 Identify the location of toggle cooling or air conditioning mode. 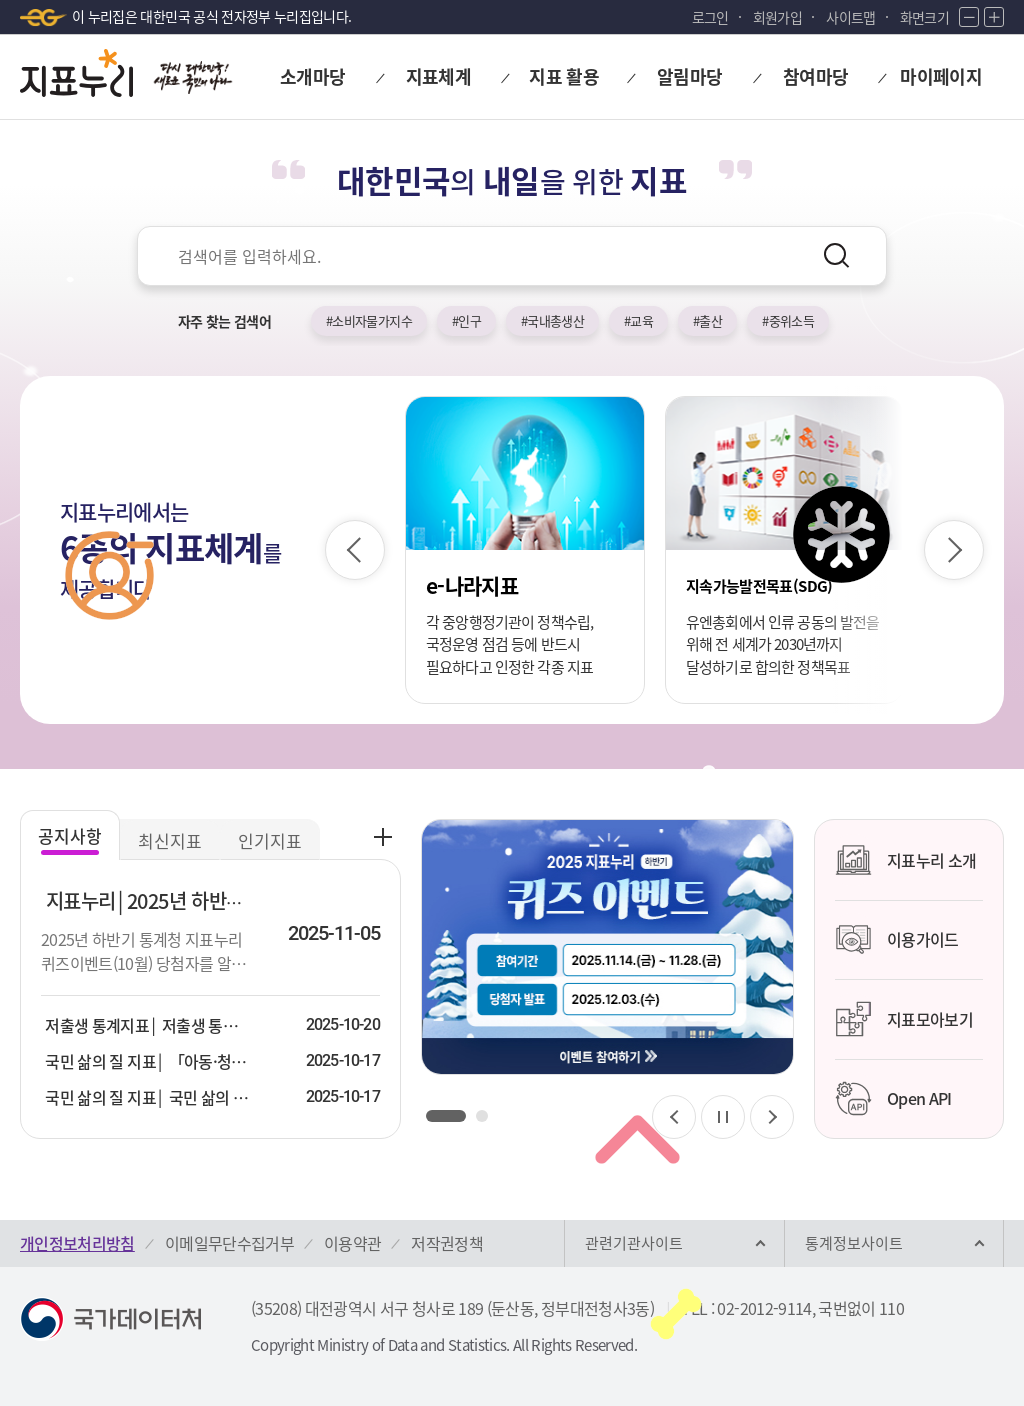
(841, 534).